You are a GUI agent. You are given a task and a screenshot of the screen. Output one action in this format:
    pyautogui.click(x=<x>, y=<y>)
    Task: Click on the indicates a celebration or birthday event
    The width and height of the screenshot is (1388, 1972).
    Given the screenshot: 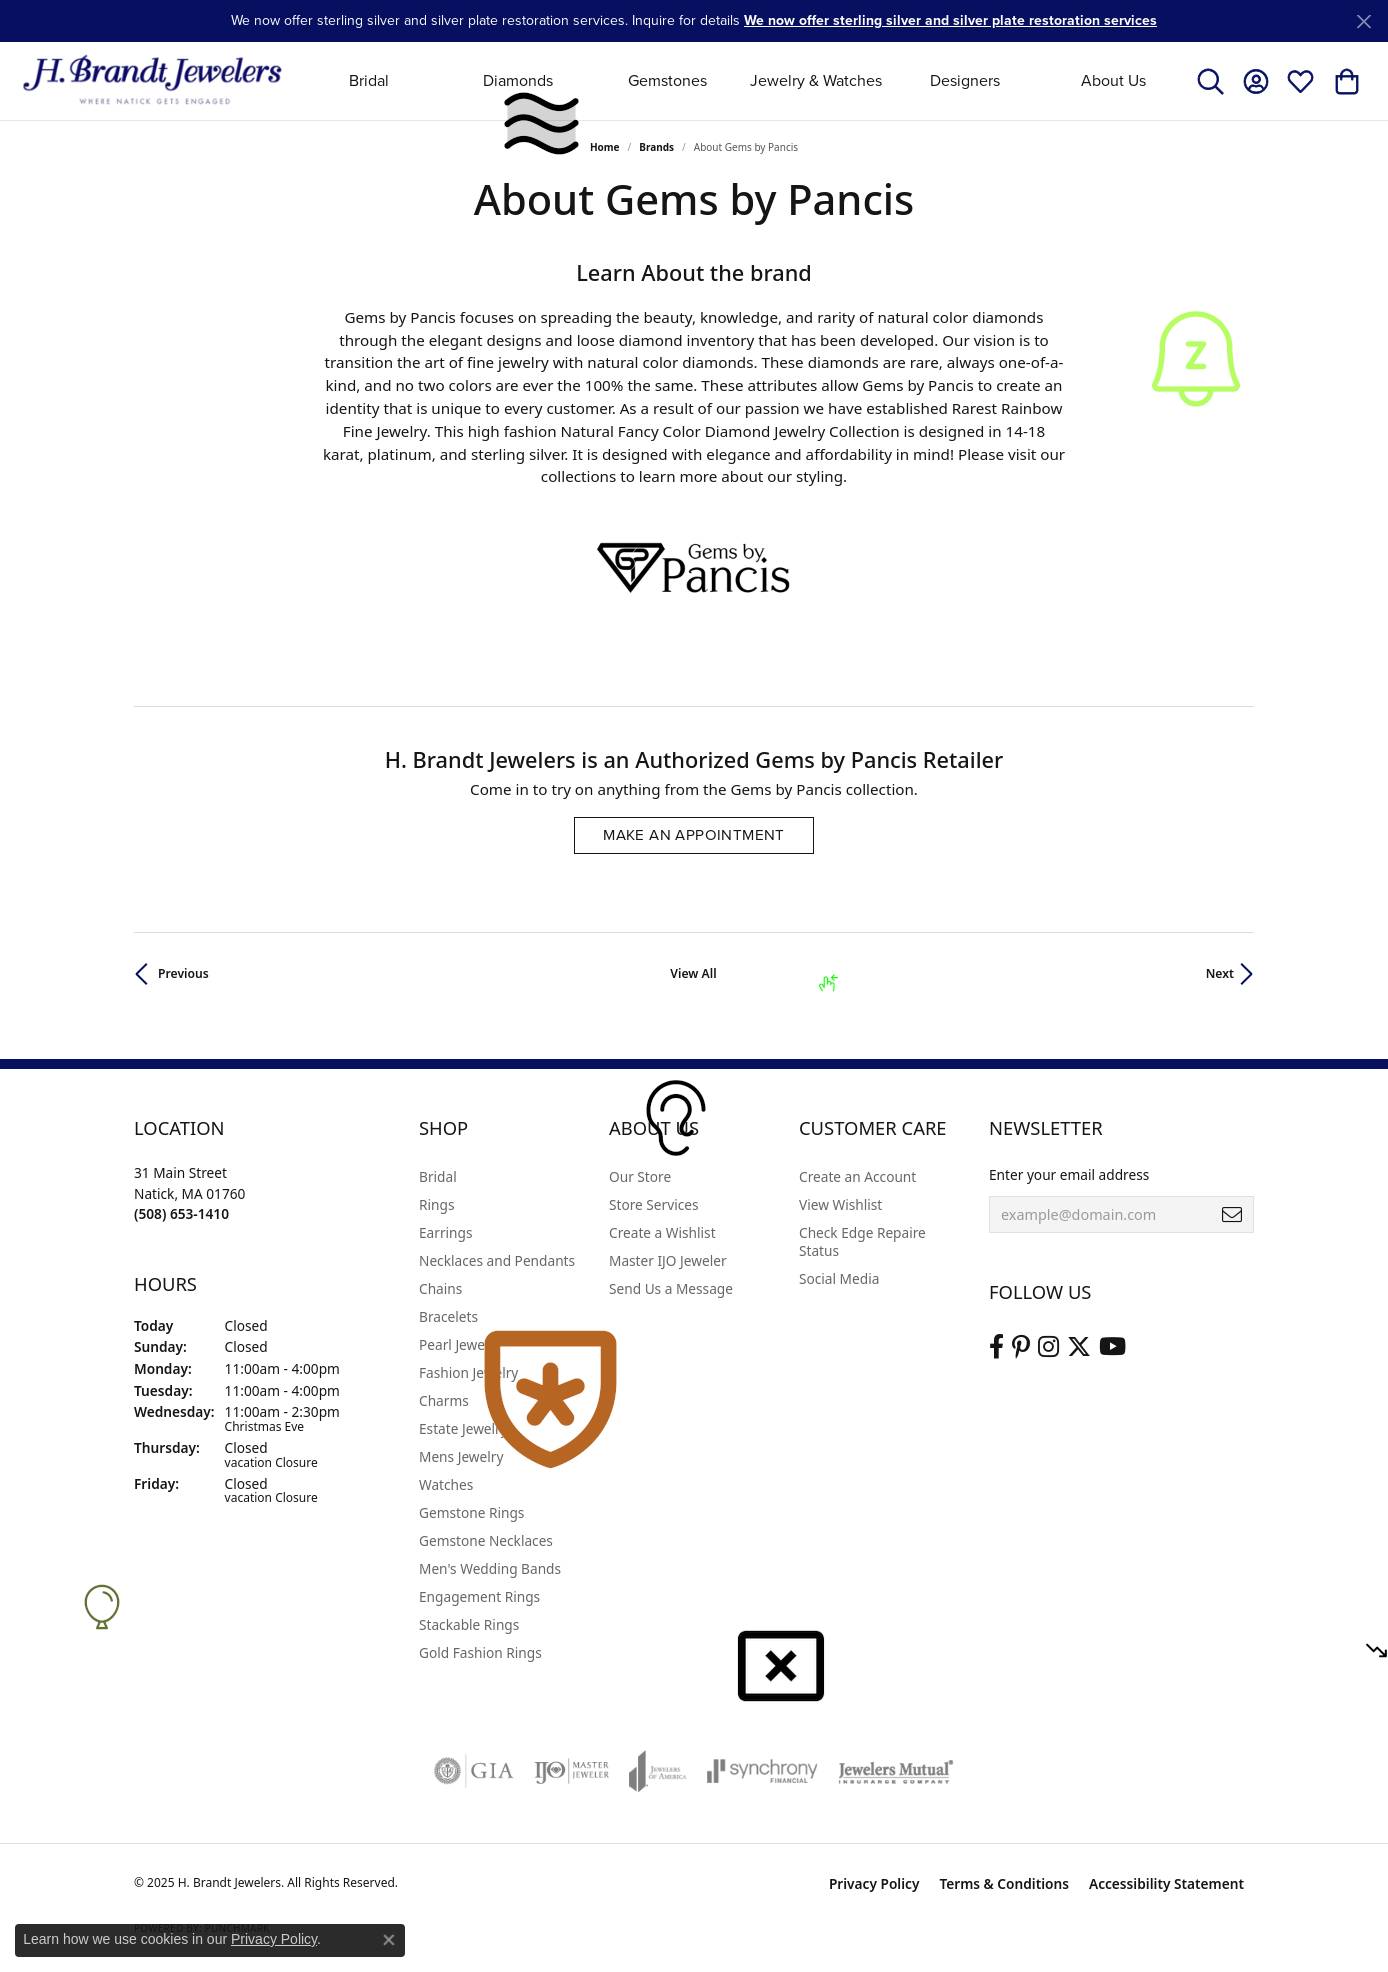 What is the action you would take?
    pyautogui.click(x=102, y=1607)
    